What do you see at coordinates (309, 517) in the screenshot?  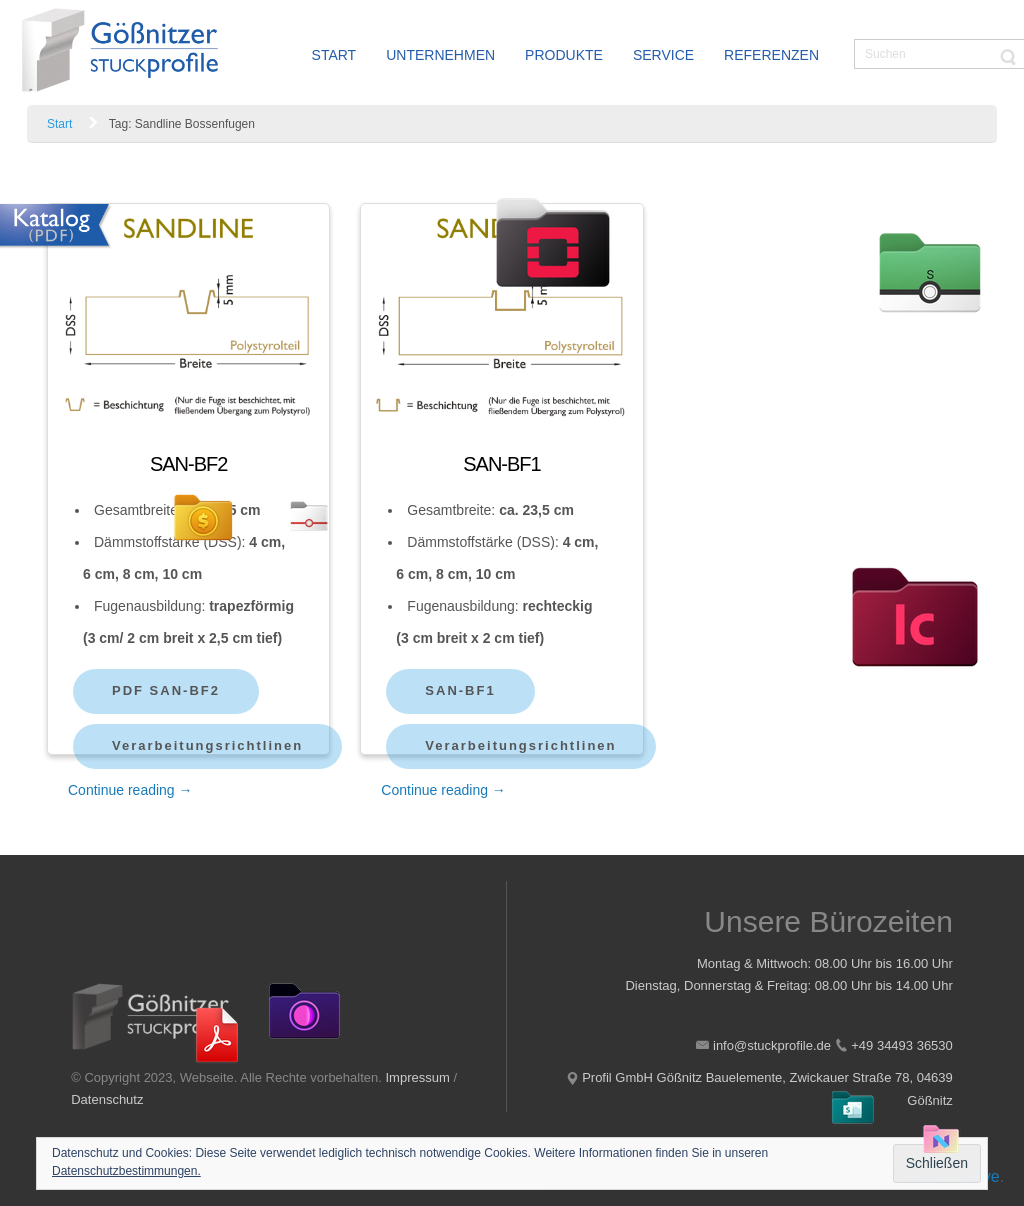 I see `open pokémon premier ball themed folder` at bounding box center [309, 517].